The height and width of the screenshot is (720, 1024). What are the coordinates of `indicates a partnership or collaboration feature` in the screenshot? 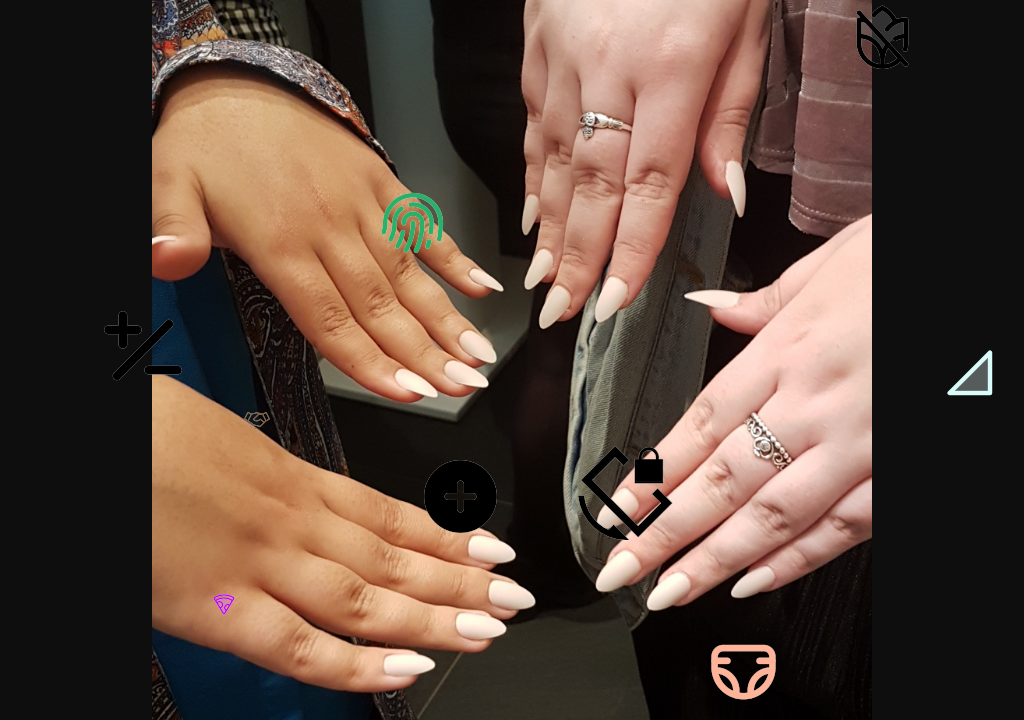 It's located at (257, 420).